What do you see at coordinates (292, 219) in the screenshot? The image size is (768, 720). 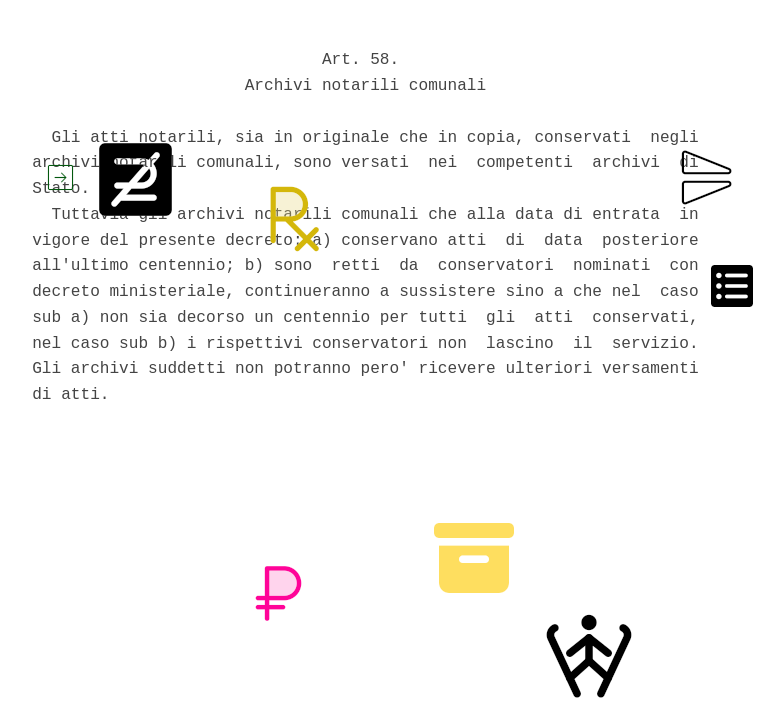 I see `view prescription details` at bounding box center [292, 219].